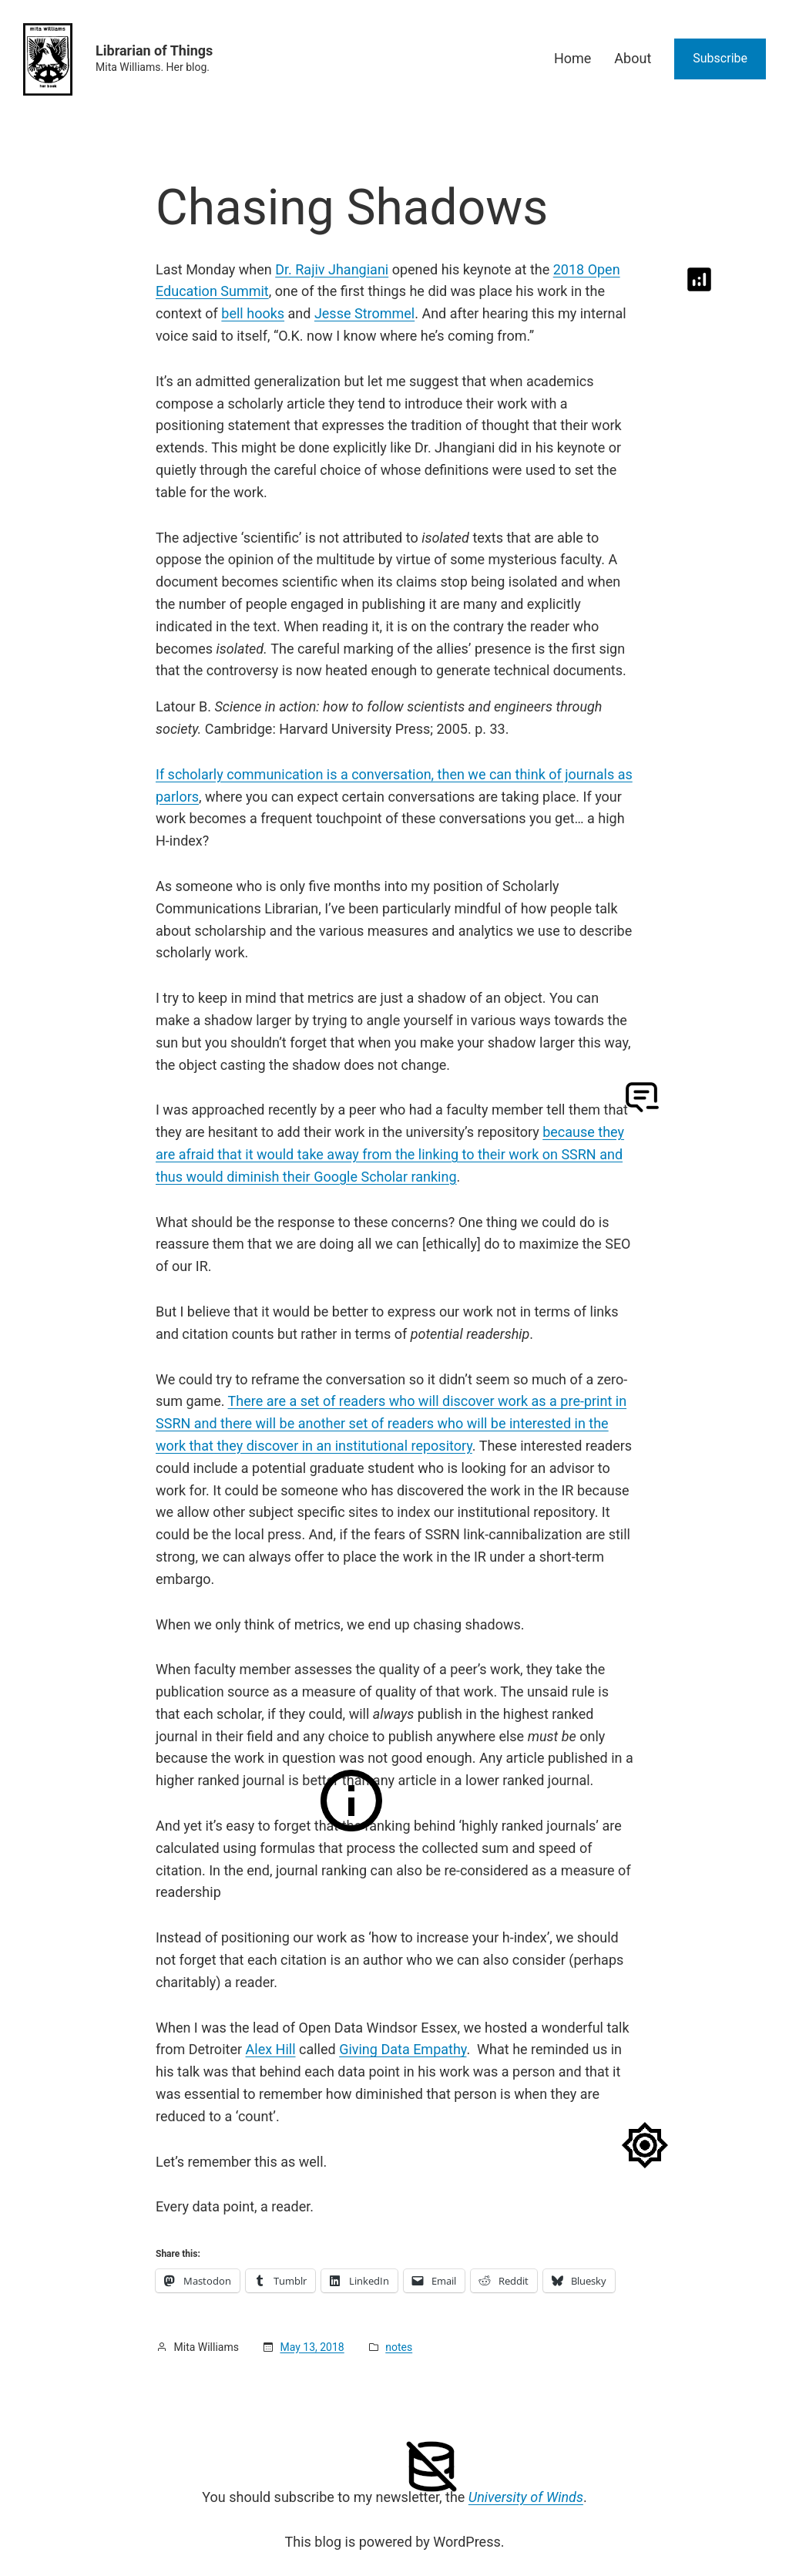 The width and height of the screenshot is (789, 2576). Describe the element at coordinates (641, 1096) in the screenshot. I see `remove a message from the conversation` at that location.